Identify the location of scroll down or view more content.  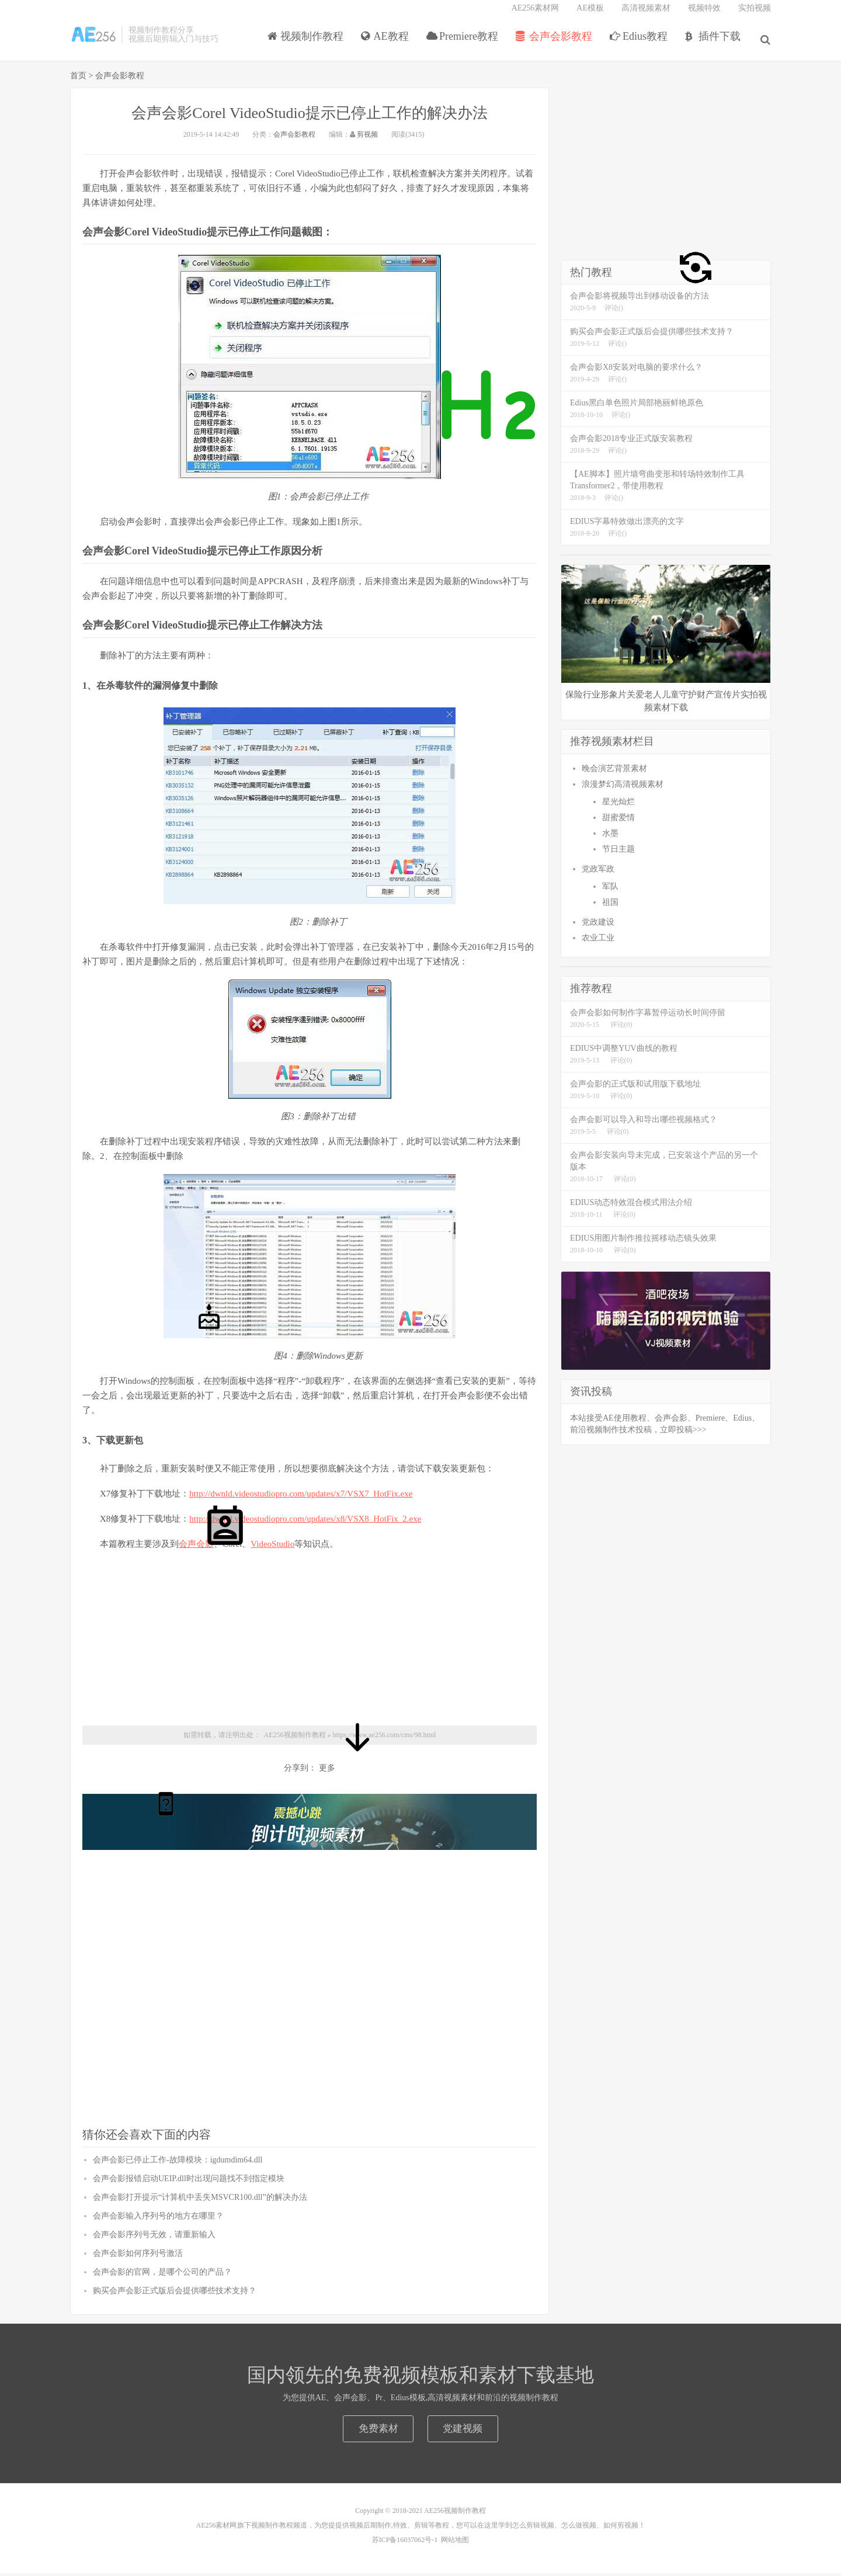
(357, 1737).